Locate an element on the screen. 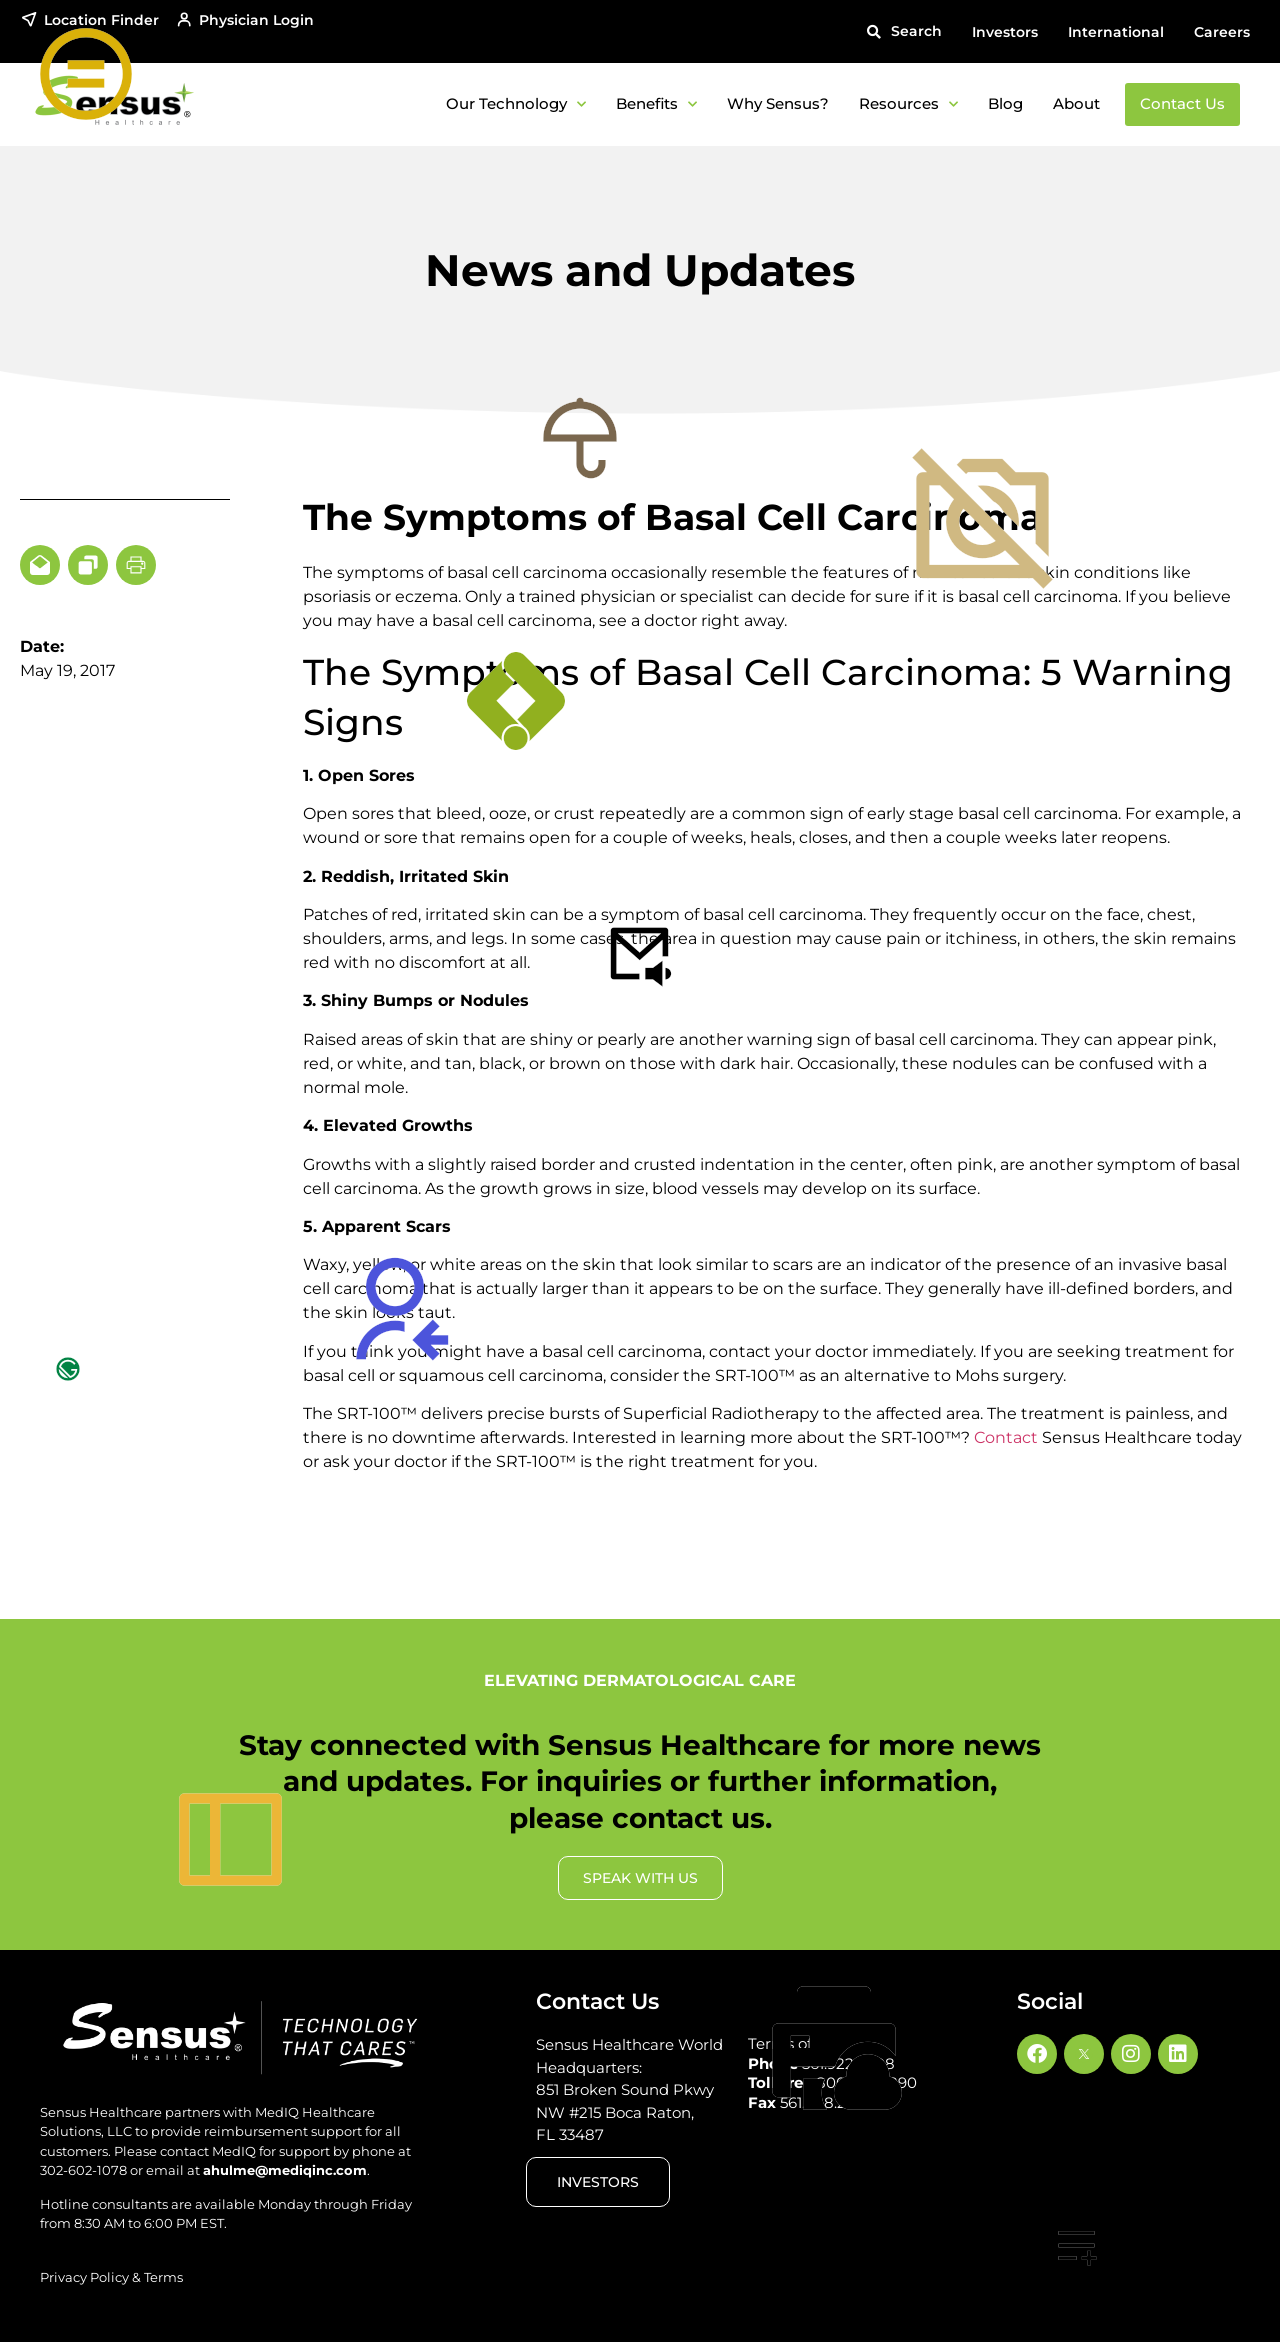 The width and height of the screenshot is (1280, 2342). add a new item to playlist is located at coordinates (1076, 2245).